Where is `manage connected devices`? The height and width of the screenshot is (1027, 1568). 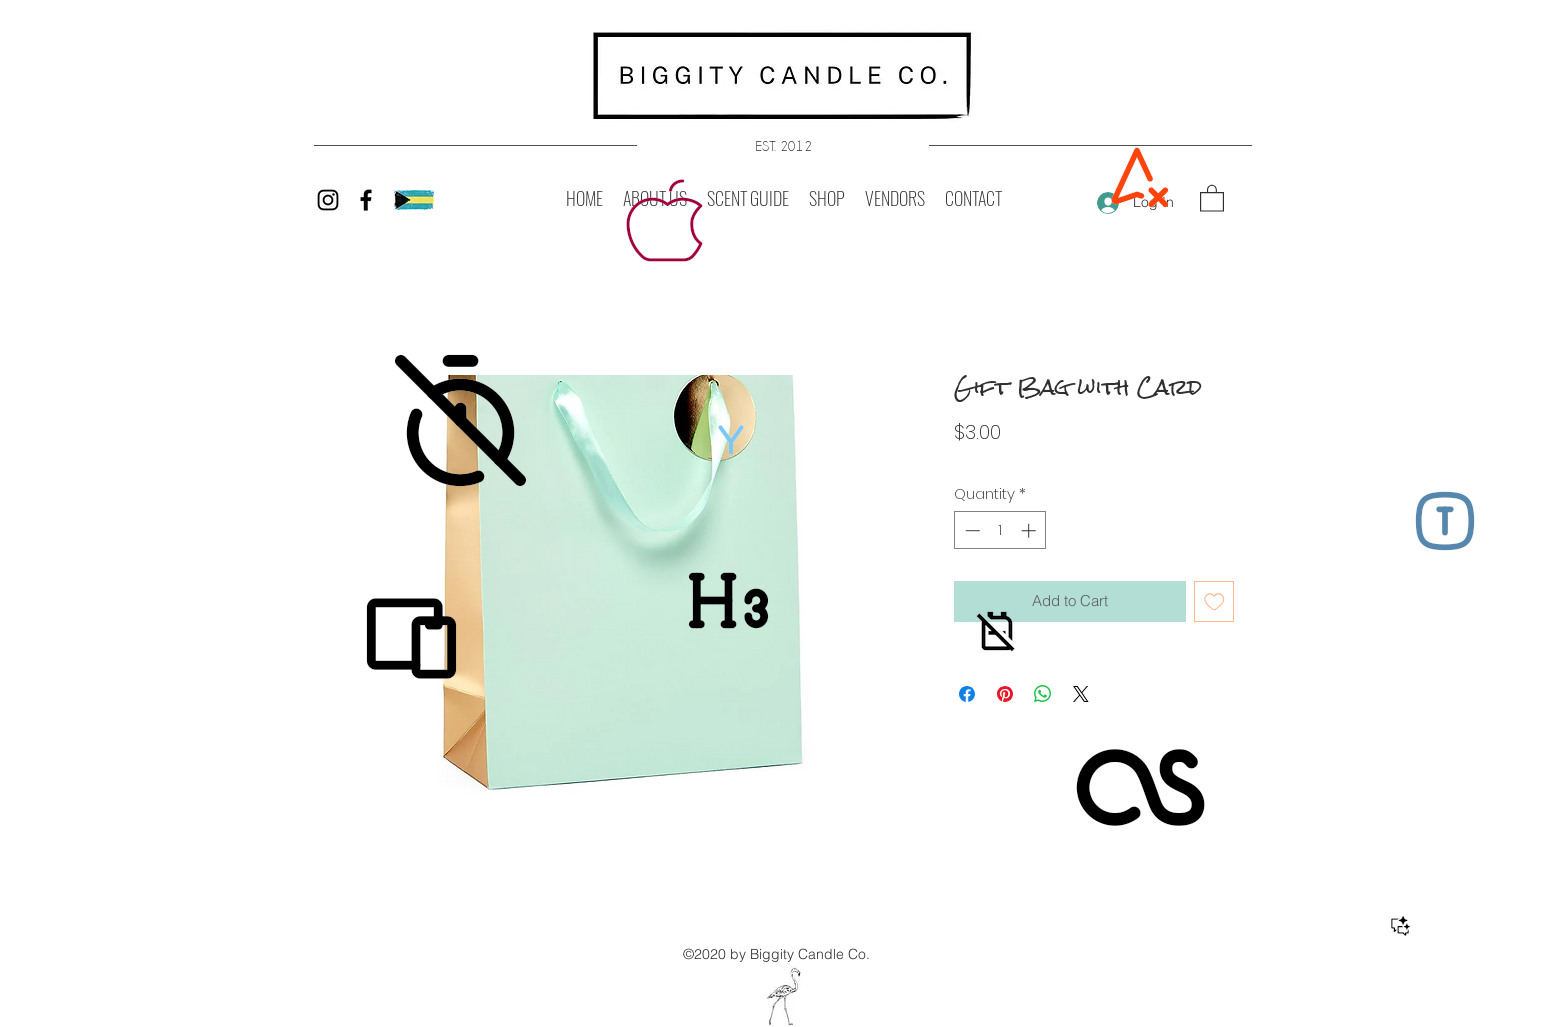
manage connected devices is located at coordinates (411, 638).